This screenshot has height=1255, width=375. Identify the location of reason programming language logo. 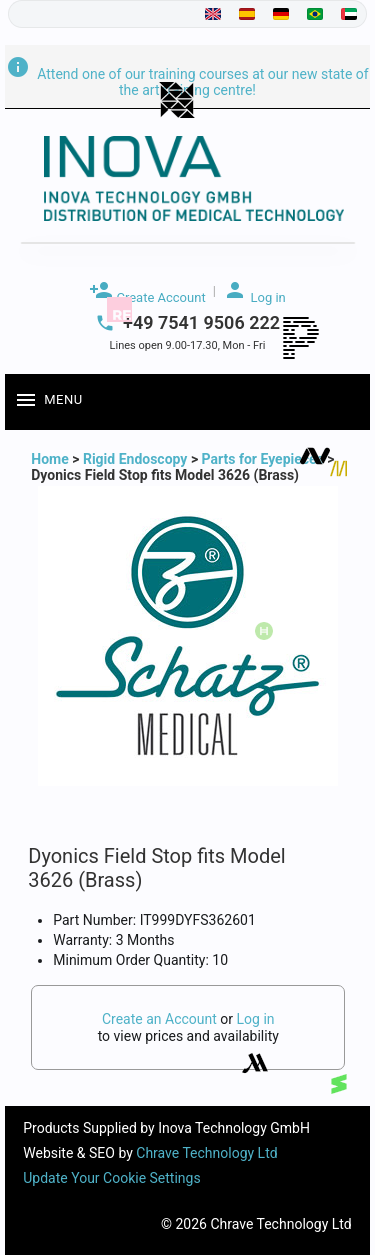
(119, 309).